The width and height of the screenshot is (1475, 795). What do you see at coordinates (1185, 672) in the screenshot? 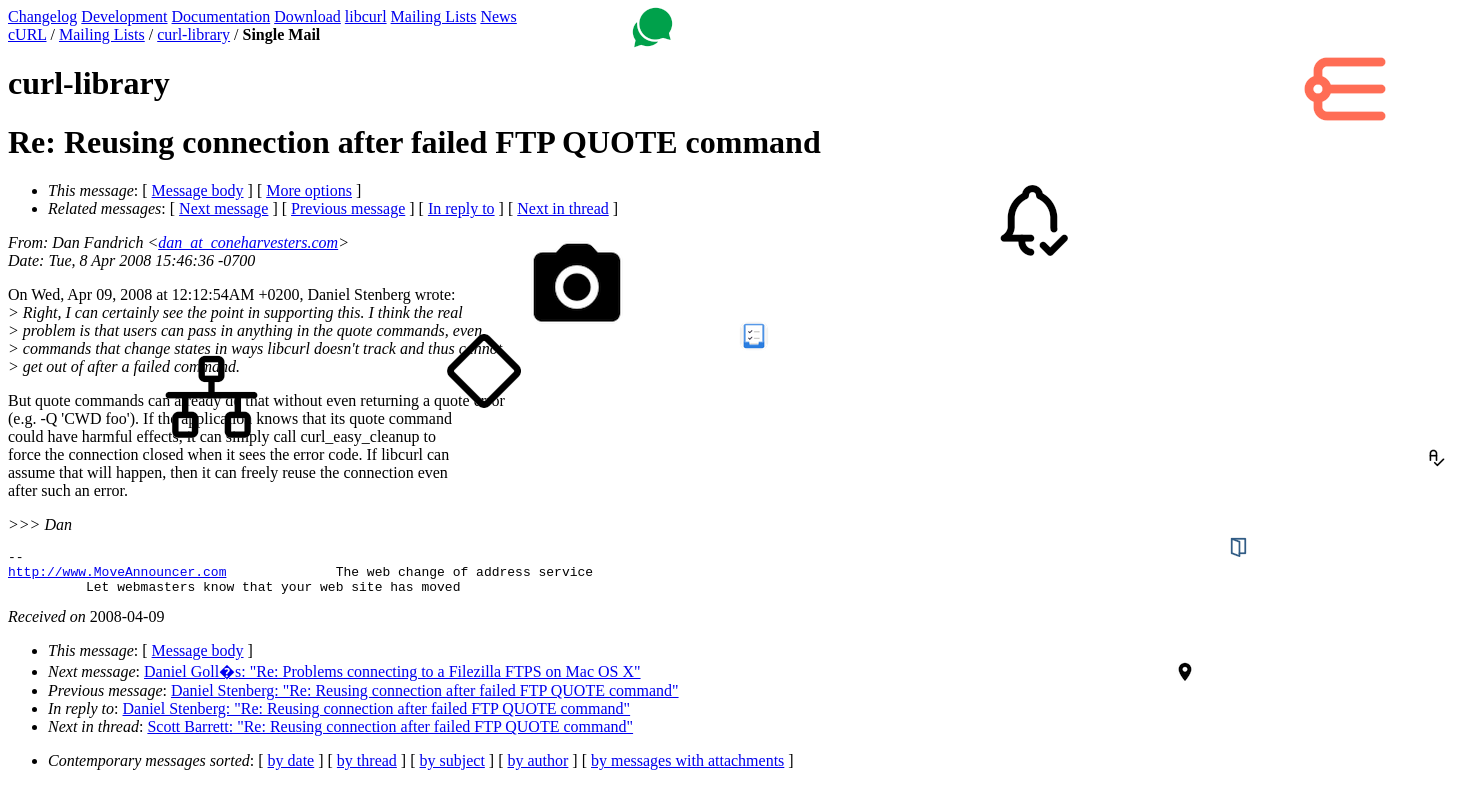
I see `view current location on map` at bounding box center [1185, 672].